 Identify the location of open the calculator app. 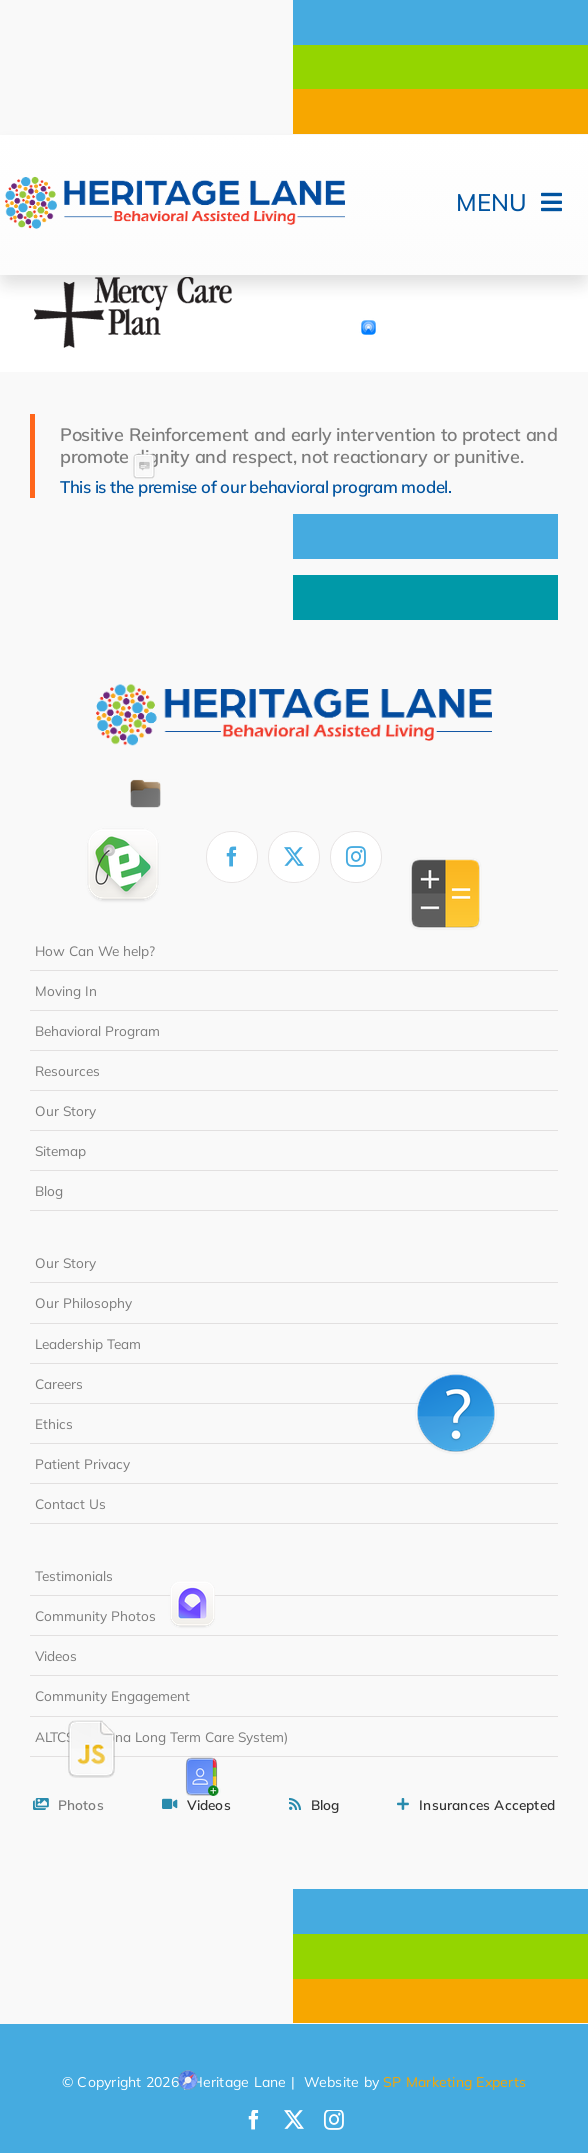
(445, 893).